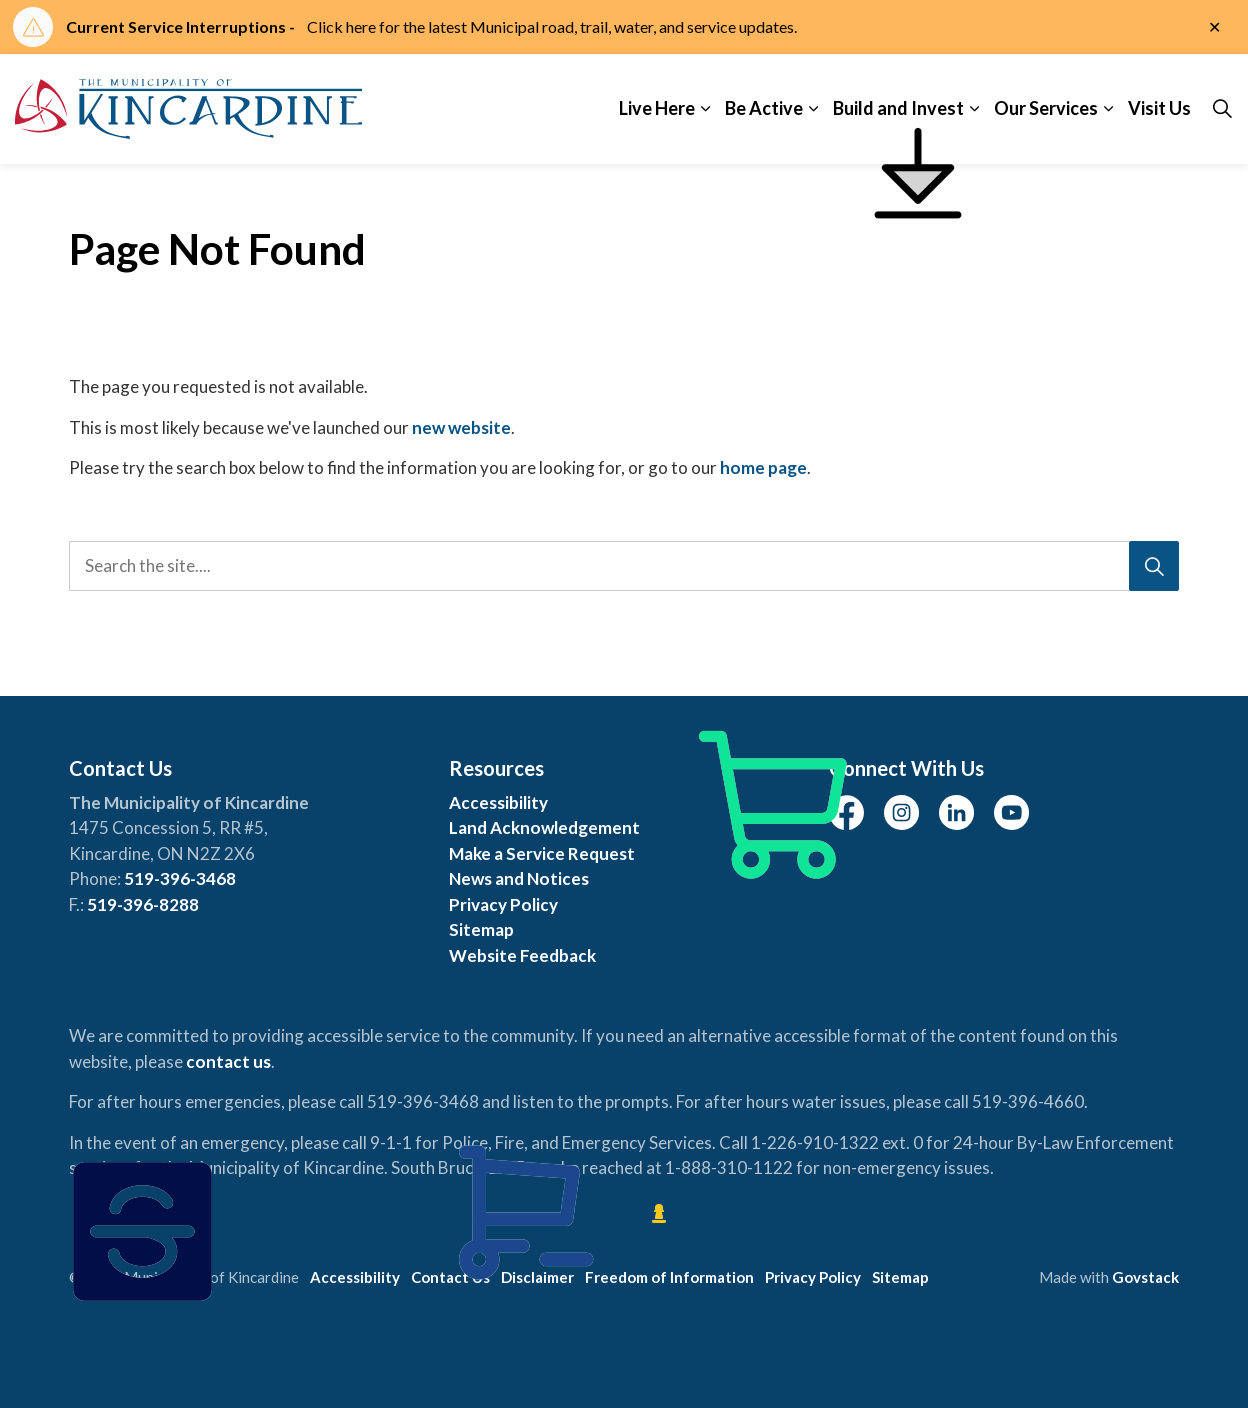 This screenshot has width=1248, height=1408. Describe the element at coordinates (775, 807) in the screenshot. I see `view your shopping cart` at that location.